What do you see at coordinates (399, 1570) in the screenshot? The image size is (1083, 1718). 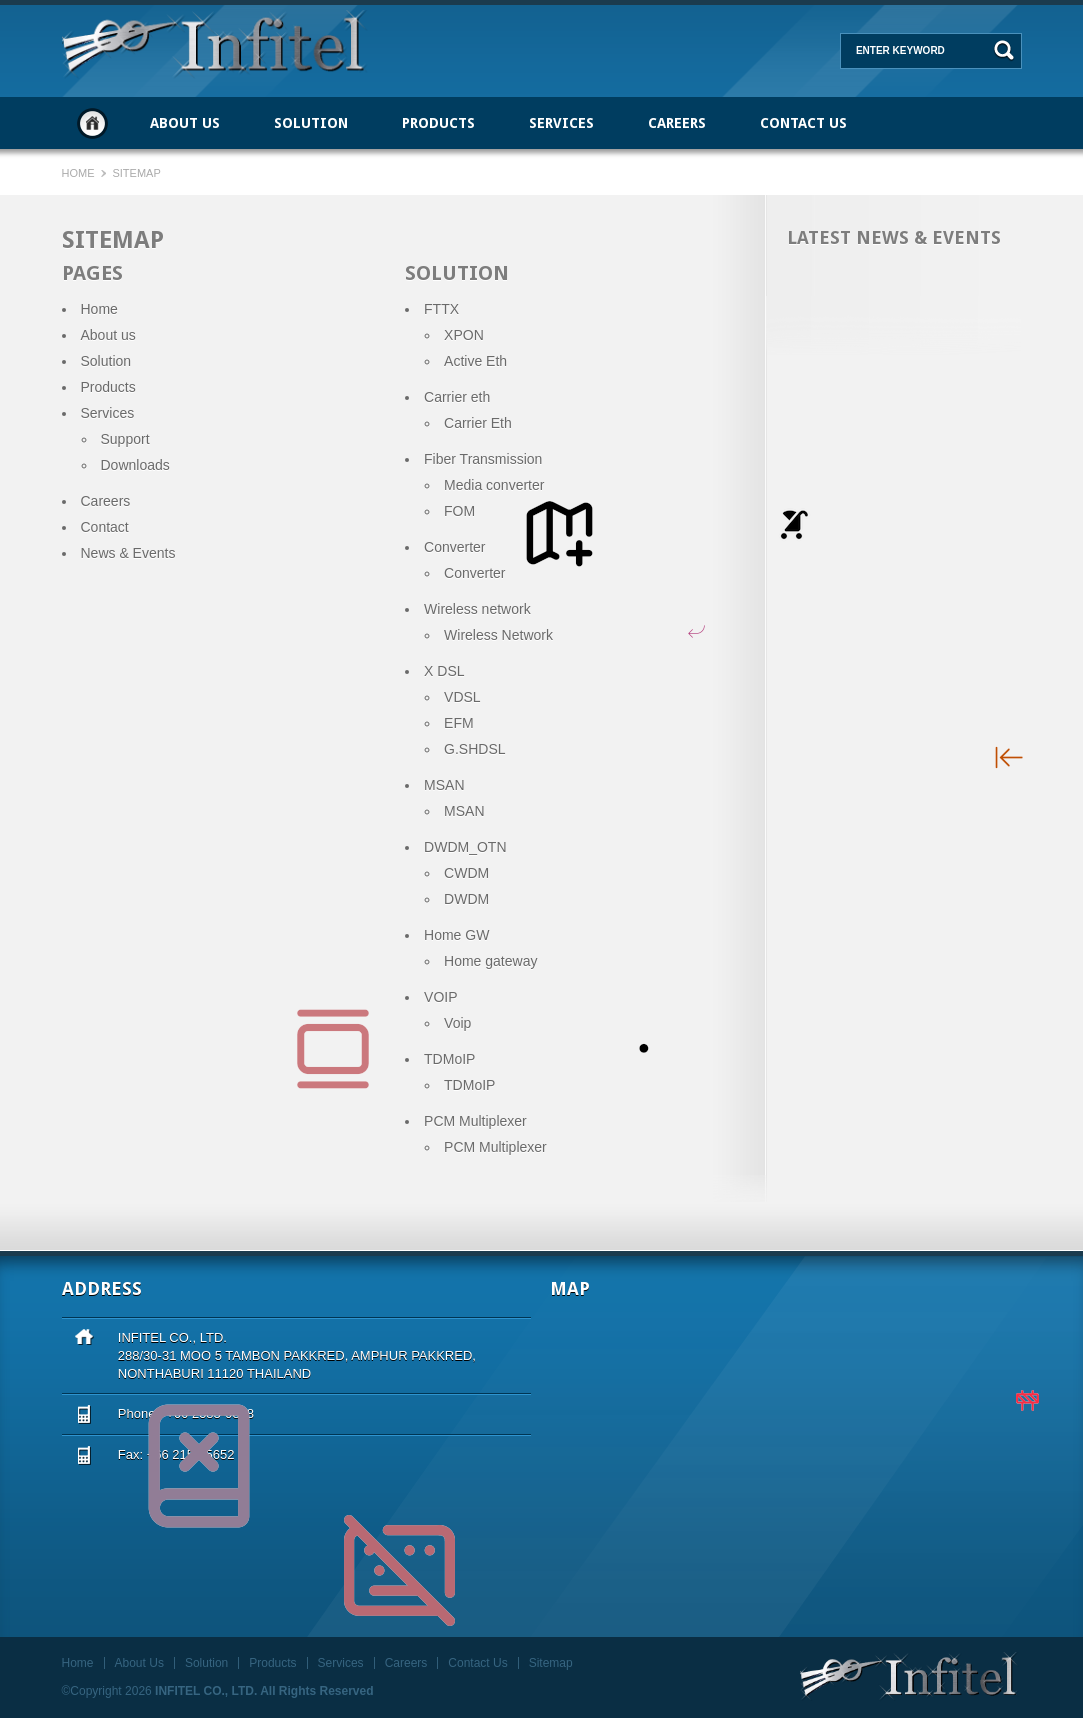 I see `disable keyboard input` at bounding box center [399, 1570].